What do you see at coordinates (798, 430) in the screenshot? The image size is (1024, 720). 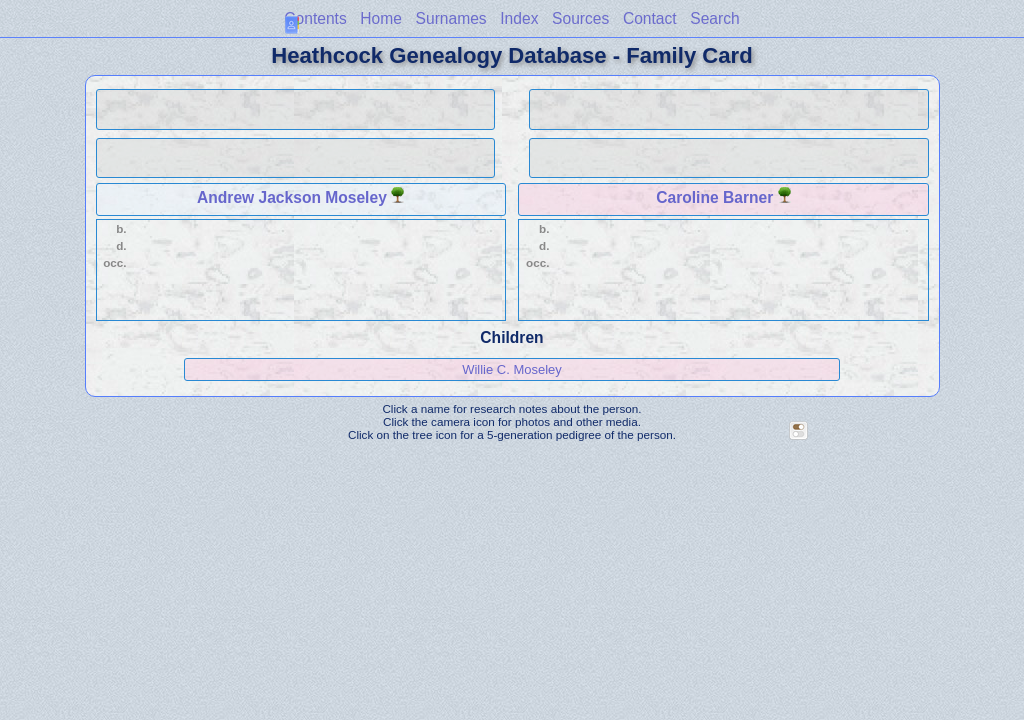 I see `open system tweaks or customization settings` at bounding box center [798, 430].